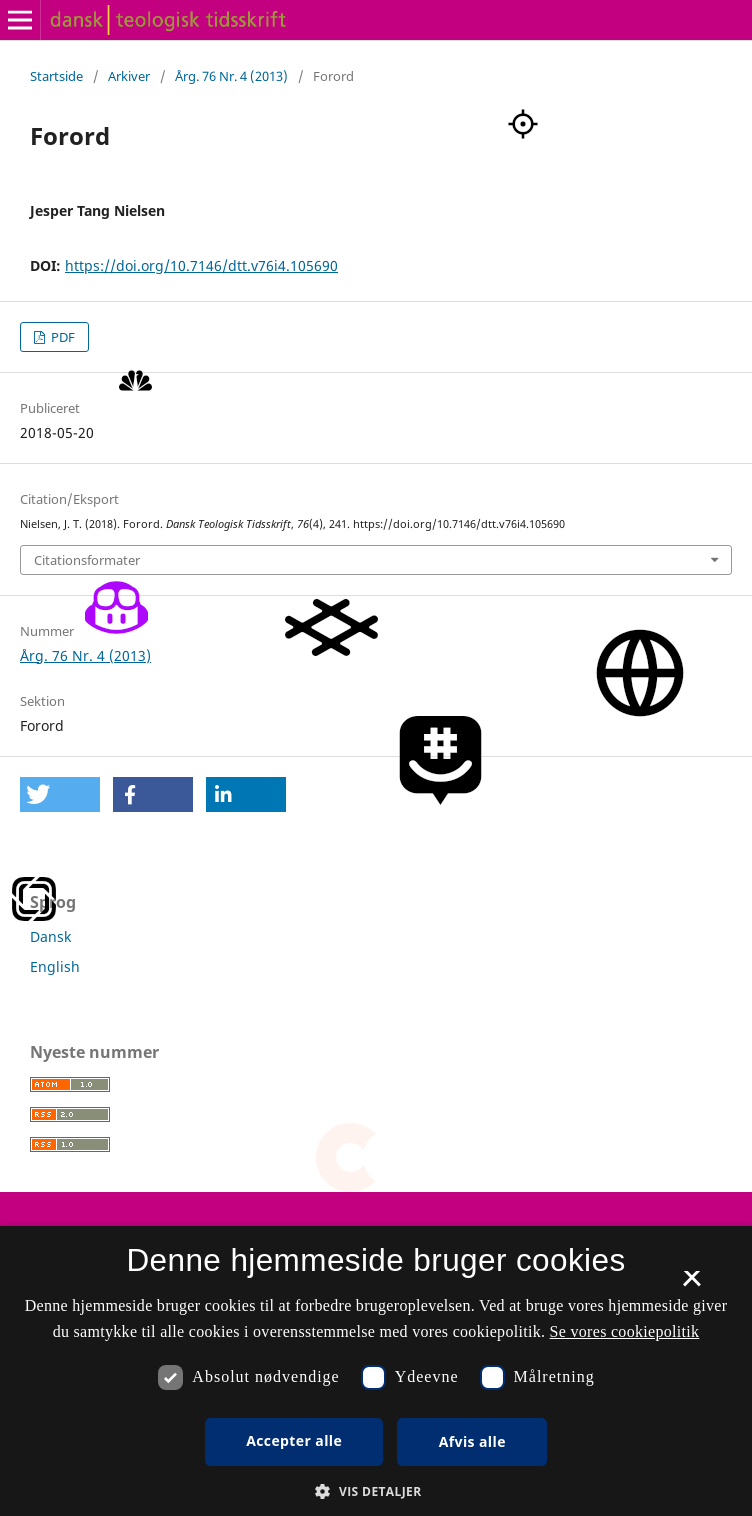 Image resolution: width=752 pixels, height=1516 pixels. What do you see at coordinates (523, 124) in the screenshot?
I see `focus on a specific area or element` at bounding box center [523, 124].